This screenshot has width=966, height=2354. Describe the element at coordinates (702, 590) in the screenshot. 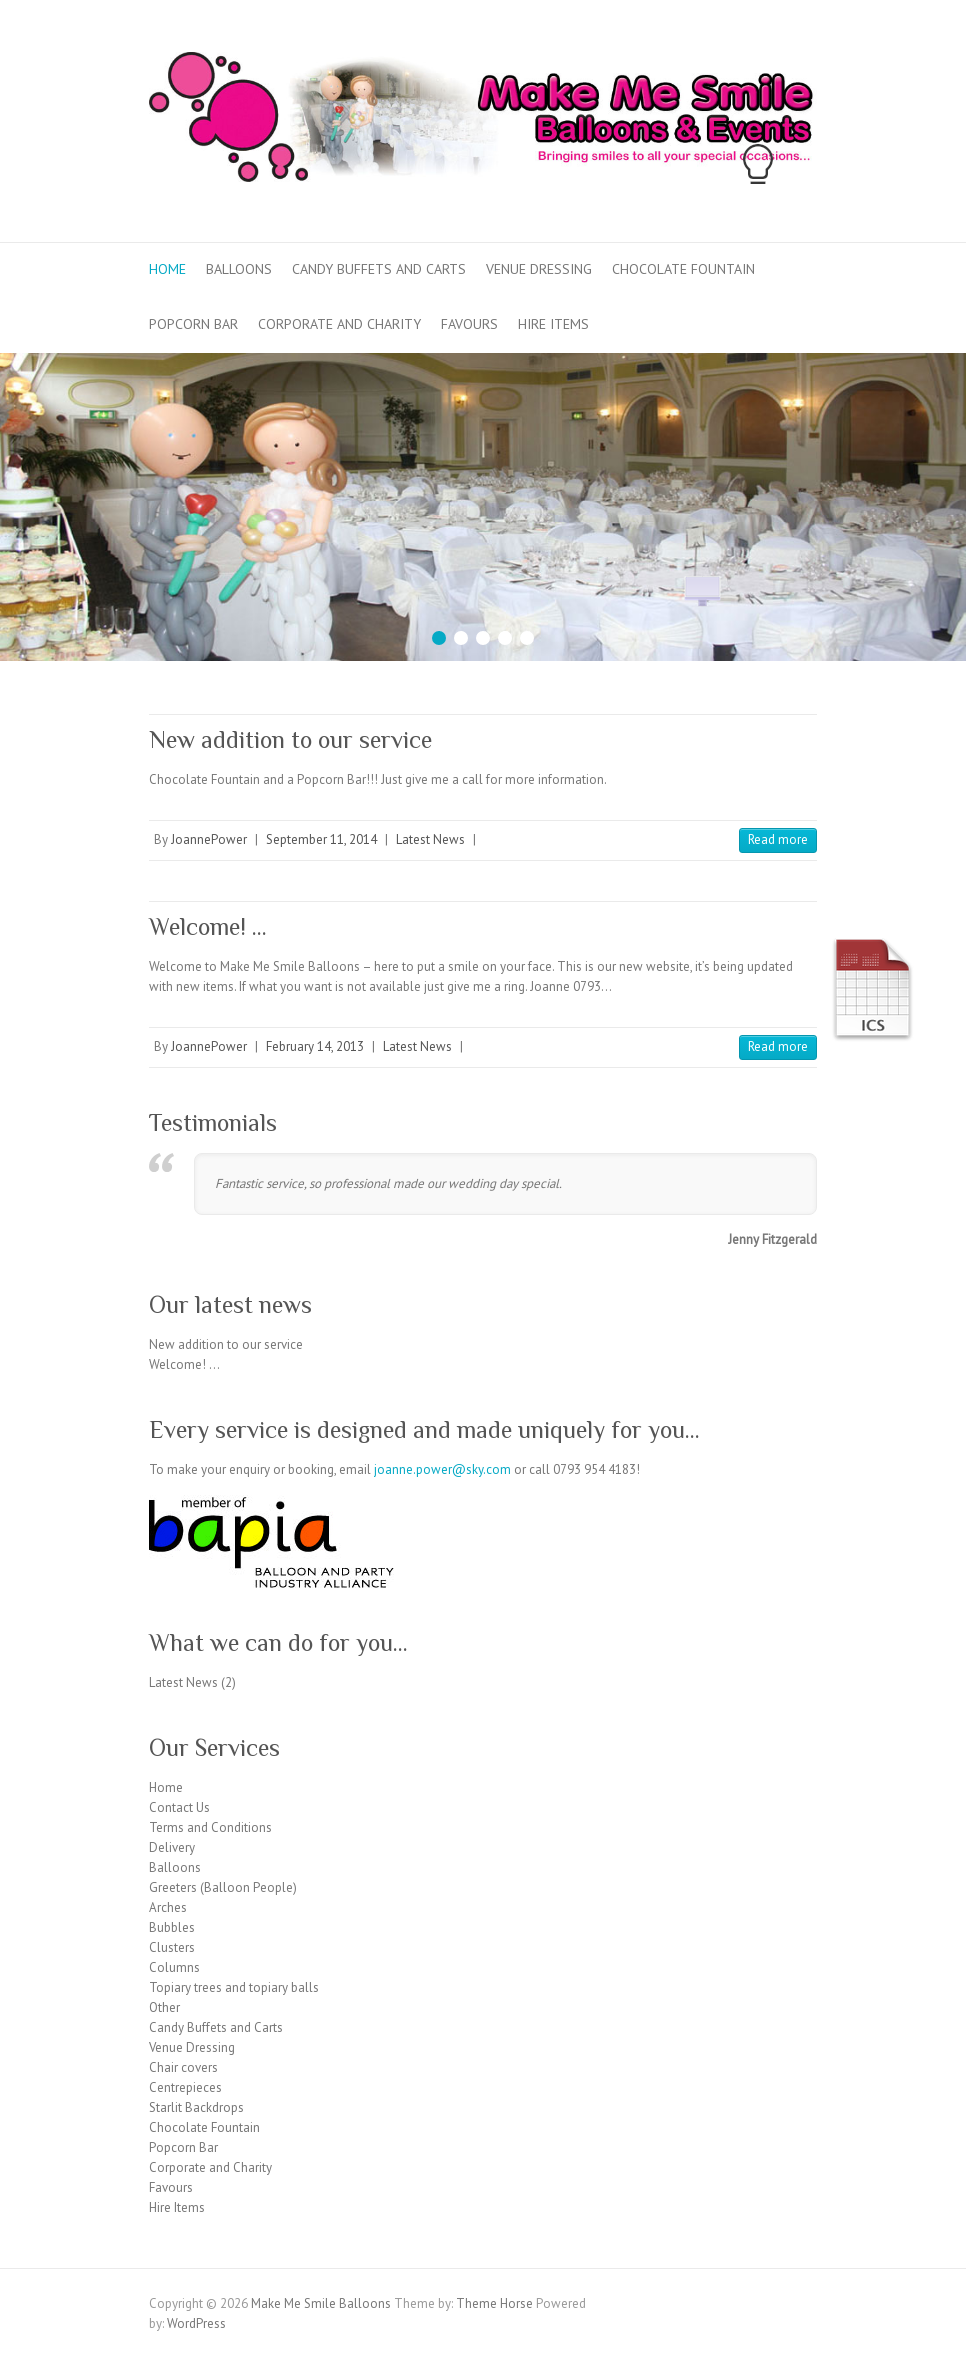

I see `indicates this mac in system preferences or network devices` at that location.